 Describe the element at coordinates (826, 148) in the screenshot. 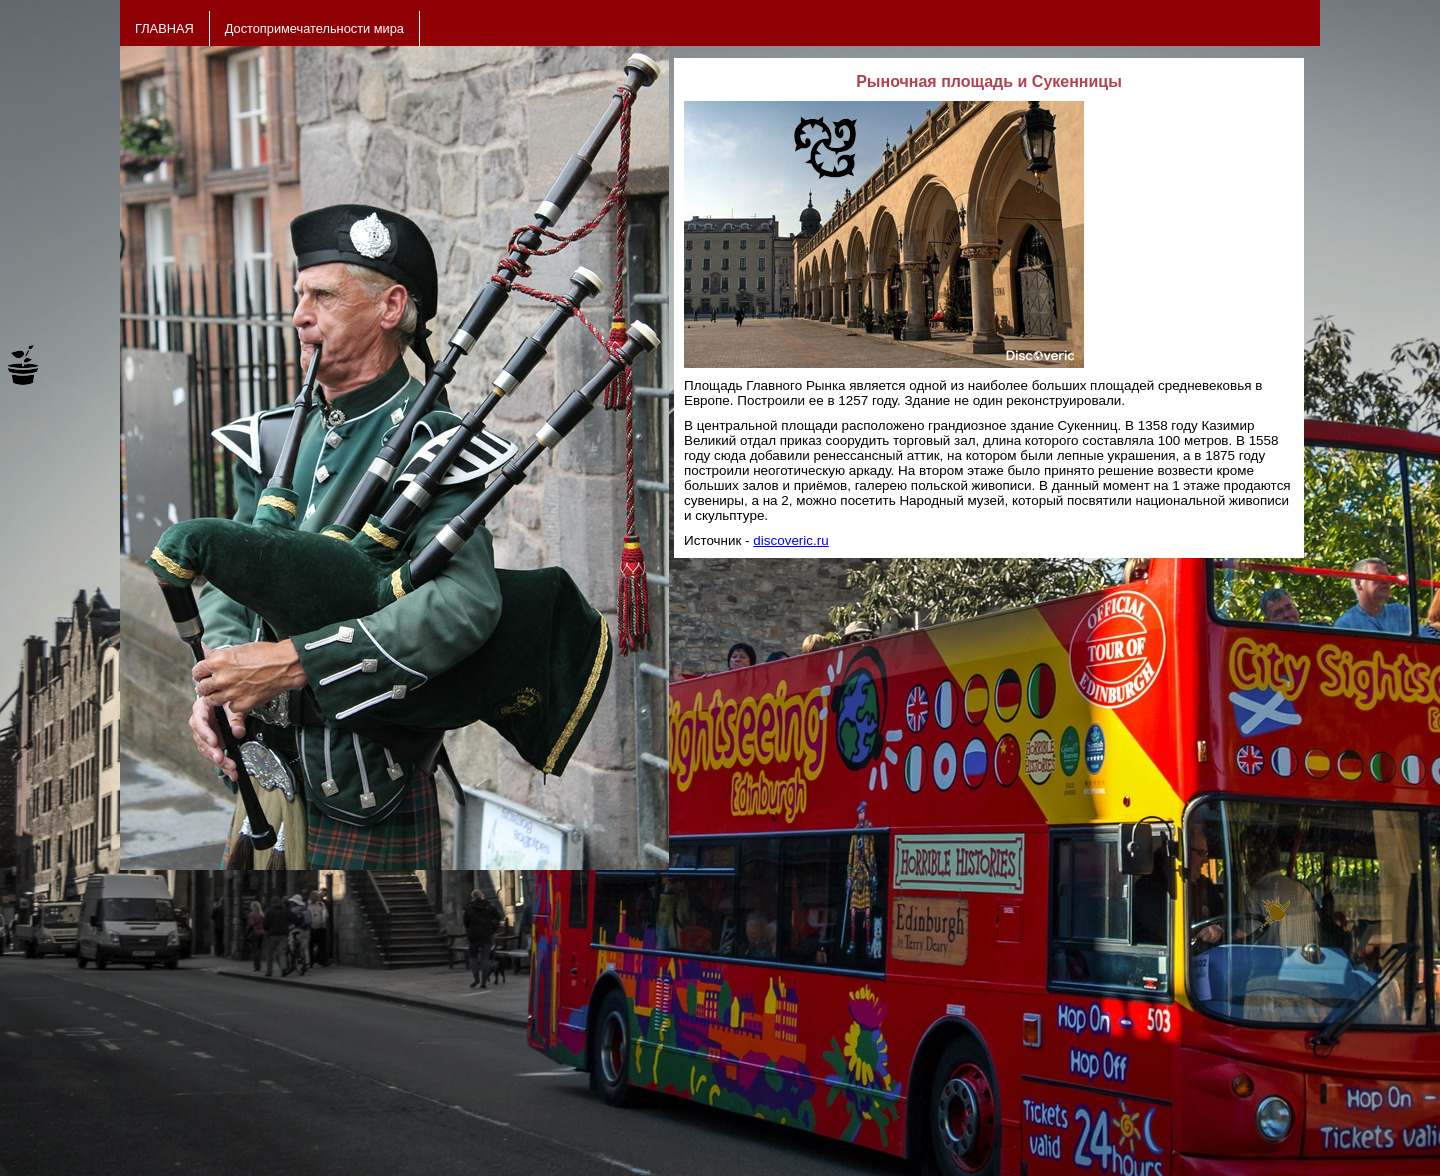

I see `represents a curse or debuff status effect` at that location.